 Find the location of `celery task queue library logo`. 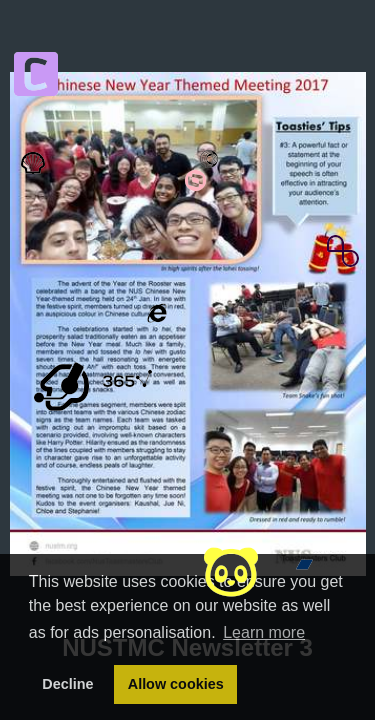

celery task queue library logo is located at coordinates (36, 74).